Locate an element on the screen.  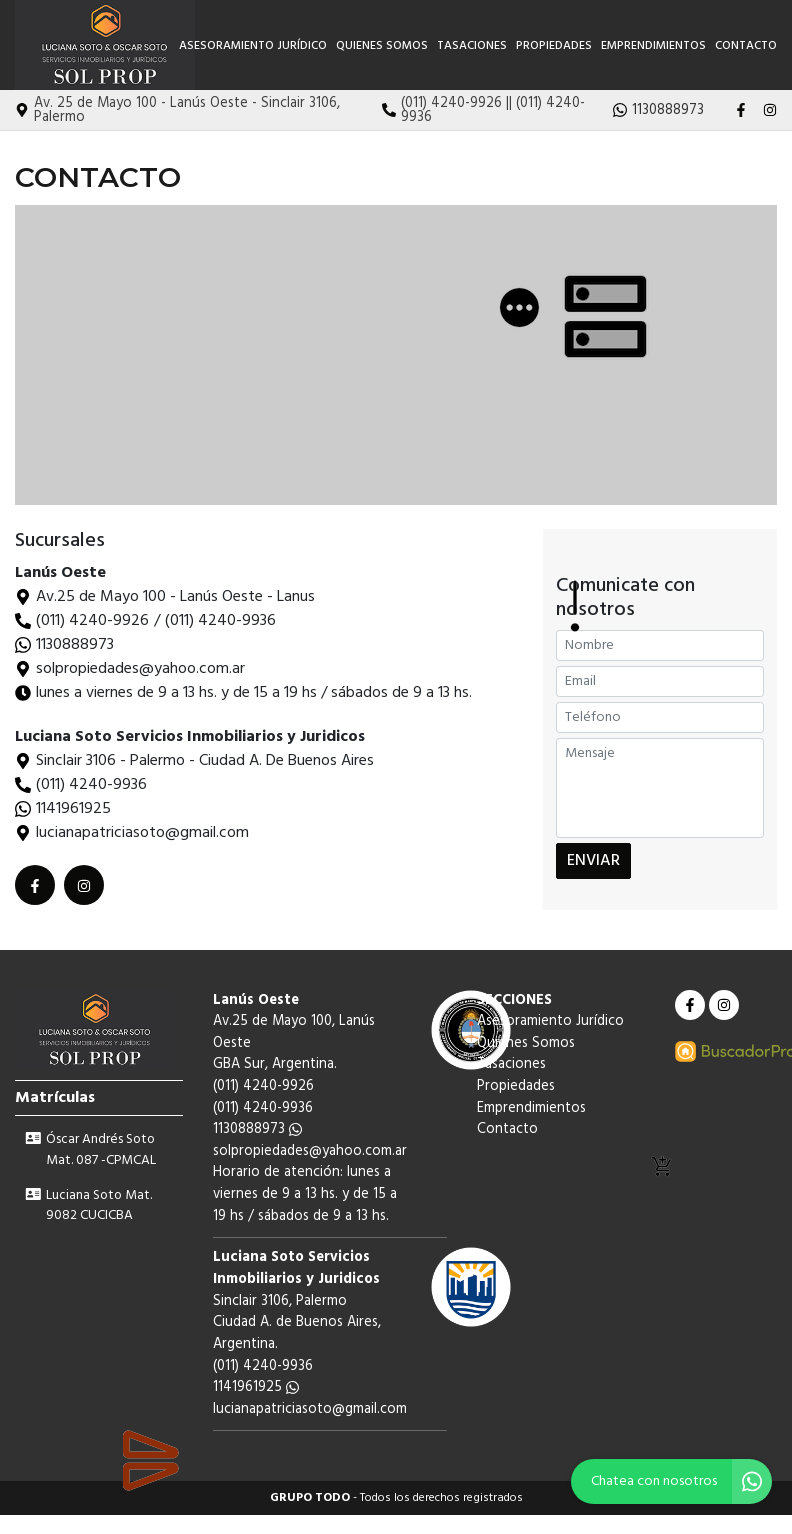
indicates a pending or in-progress status is located at coordinates (519, 307).